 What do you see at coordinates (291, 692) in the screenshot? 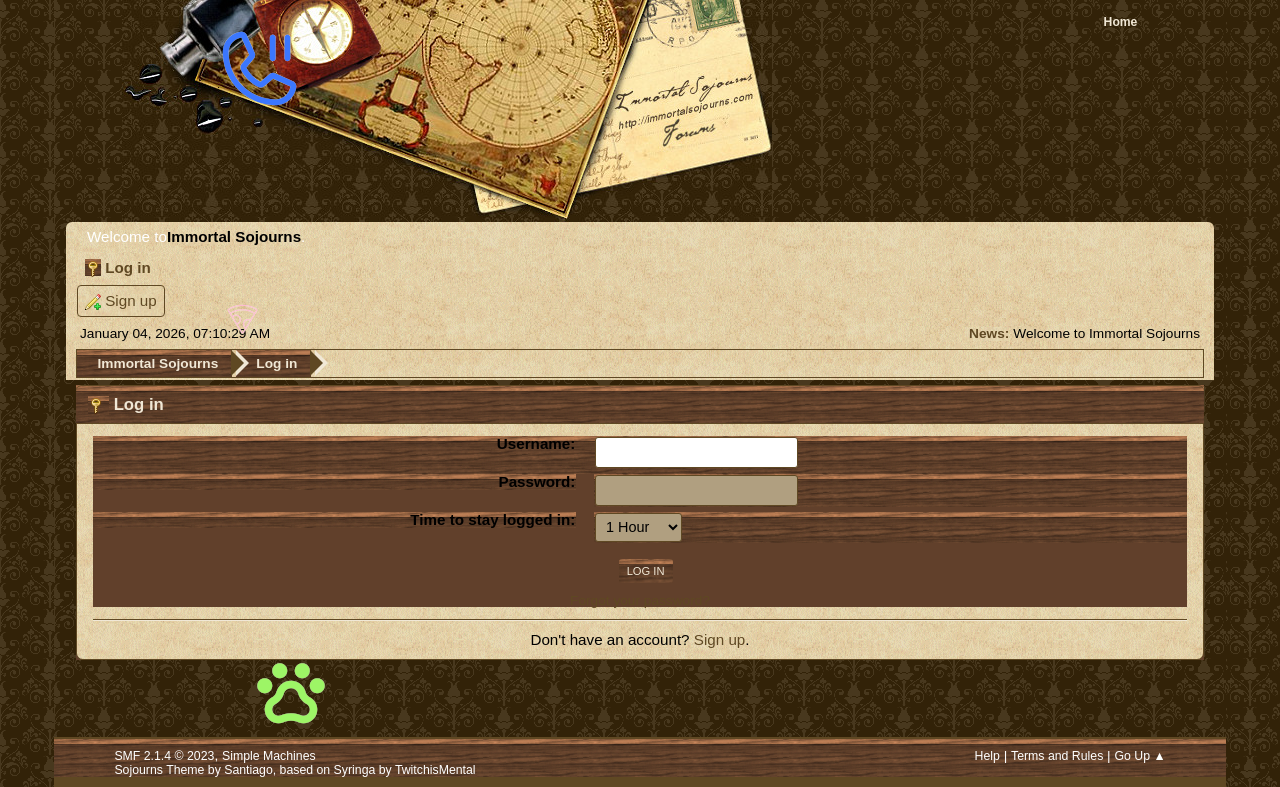
I see `access pet-related features or settings` at bounding box center [291, 692].